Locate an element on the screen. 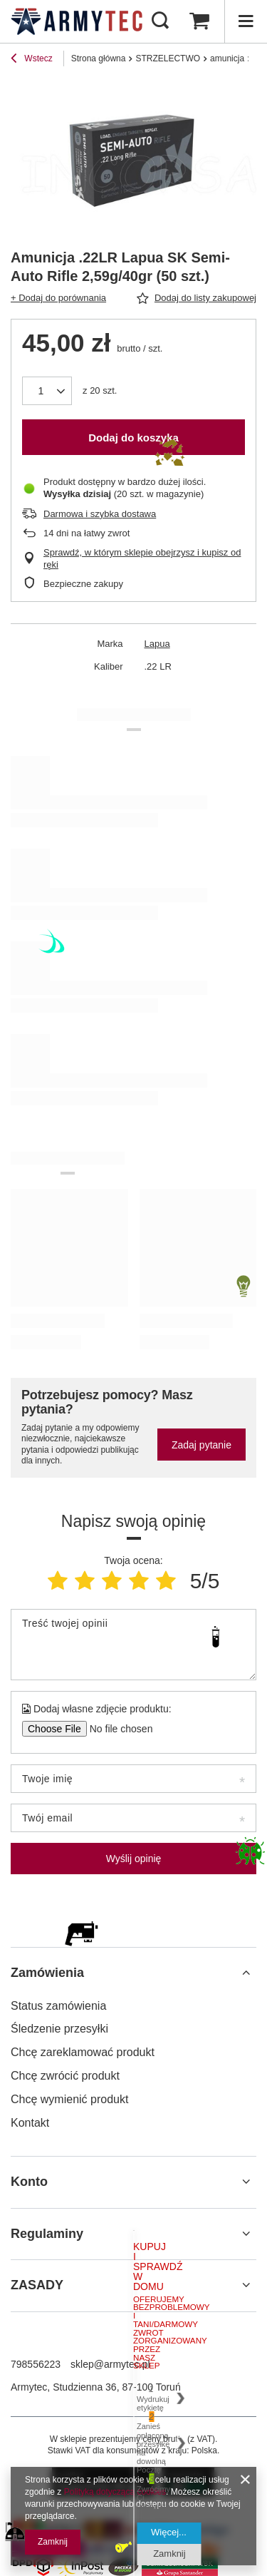 The image size is (267, 2576). view potion or chemical inventory is located at coordinates (216, 1637).